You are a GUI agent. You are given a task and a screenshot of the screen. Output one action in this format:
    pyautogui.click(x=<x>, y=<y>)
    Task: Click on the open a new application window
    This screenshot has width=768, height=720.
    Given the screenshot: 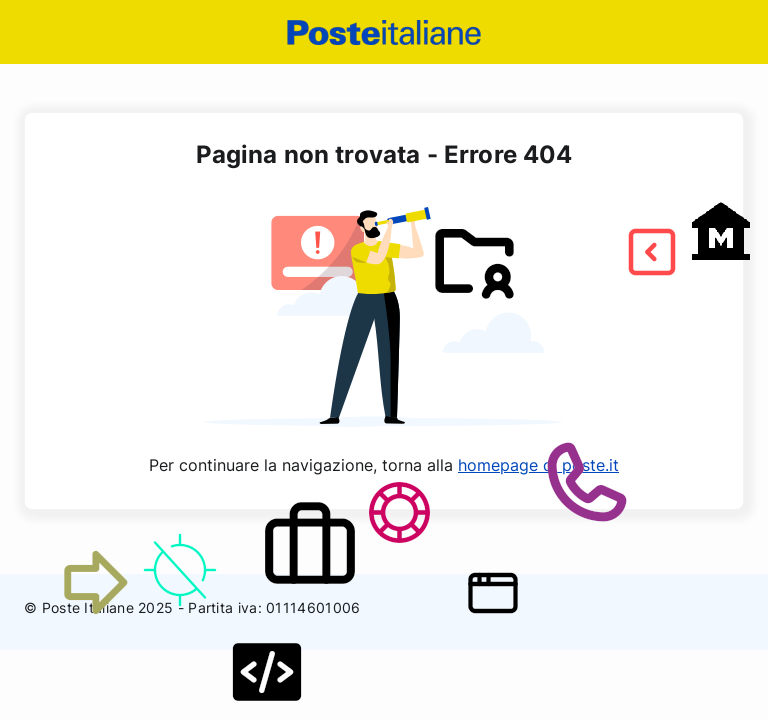 What is the action you would take?
    pyautogui.click(x=493, y=593)
    